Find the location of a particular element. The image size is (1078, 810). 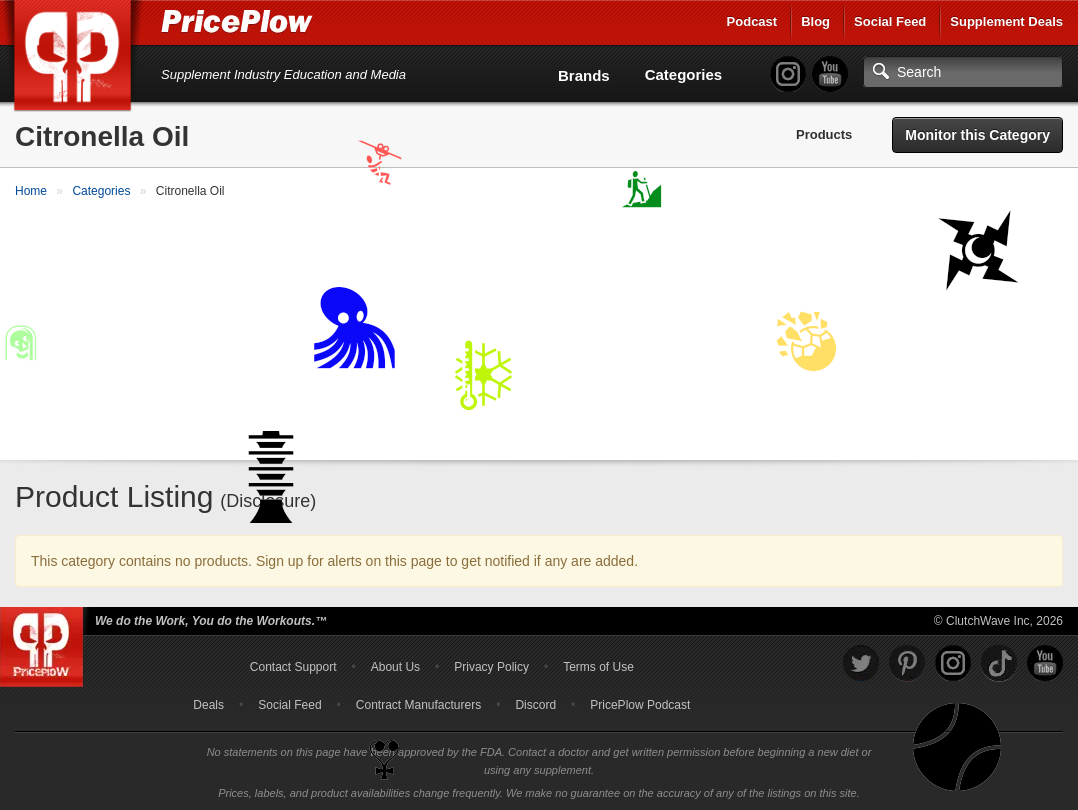

view collected specimens or curiosities is located at coordinates (21, 343).